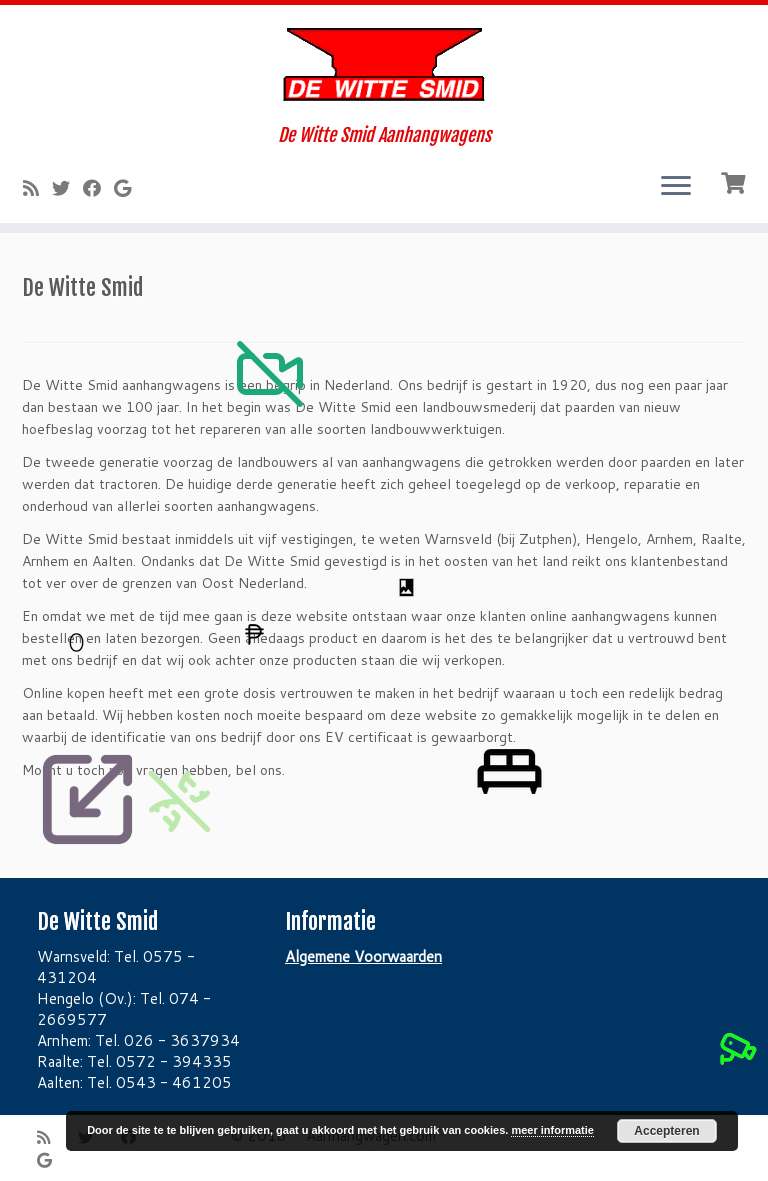 This screenshot has width=768, height=1181. I want to click on turn off camera or disable video, so click(270, 374).